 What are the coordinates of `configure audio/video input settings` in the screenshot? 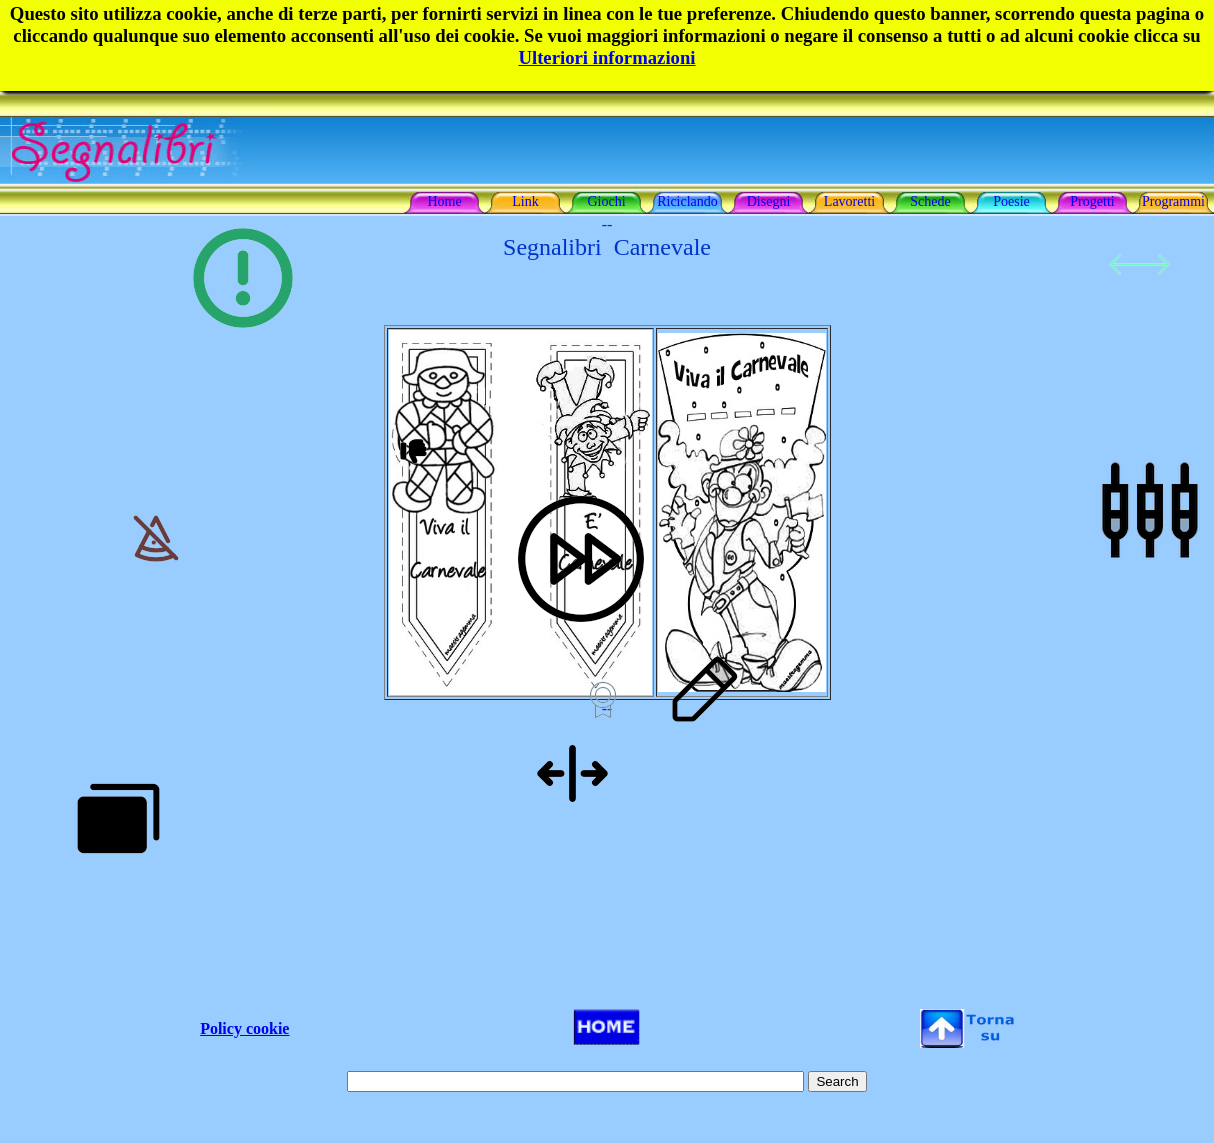 It's located at (1150, 510).